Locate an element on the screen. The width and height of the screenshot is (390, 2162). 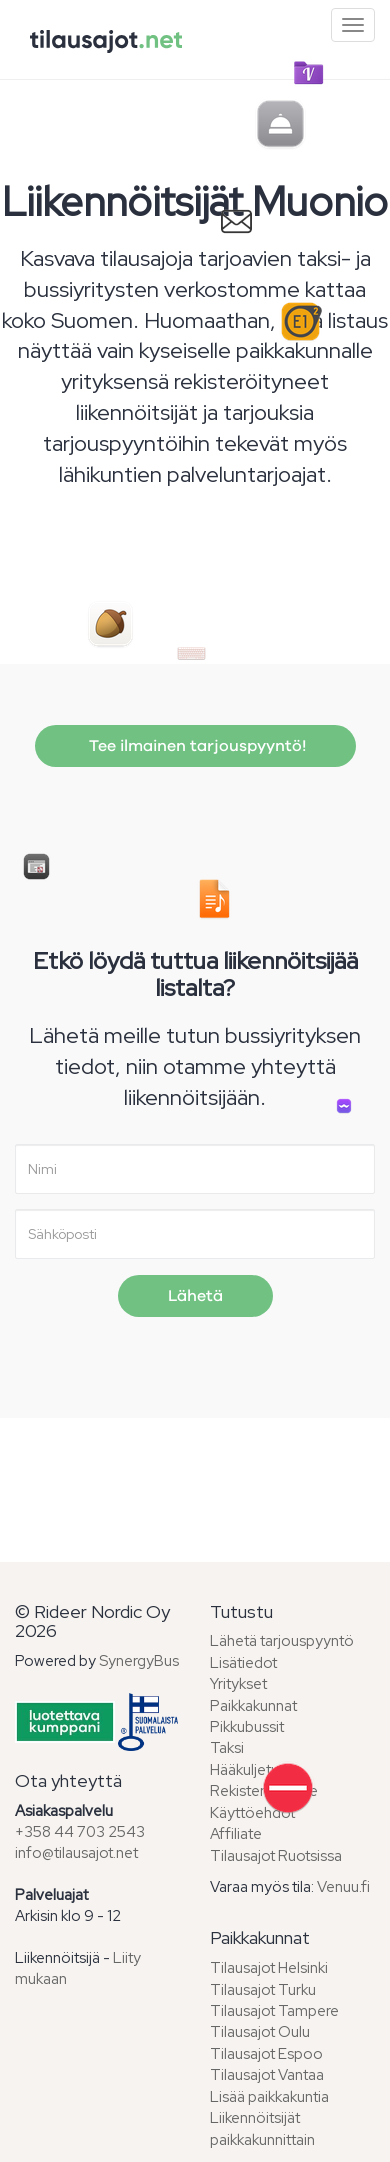
mp3 playlist file type indicator is located at coordinates (214, 899).